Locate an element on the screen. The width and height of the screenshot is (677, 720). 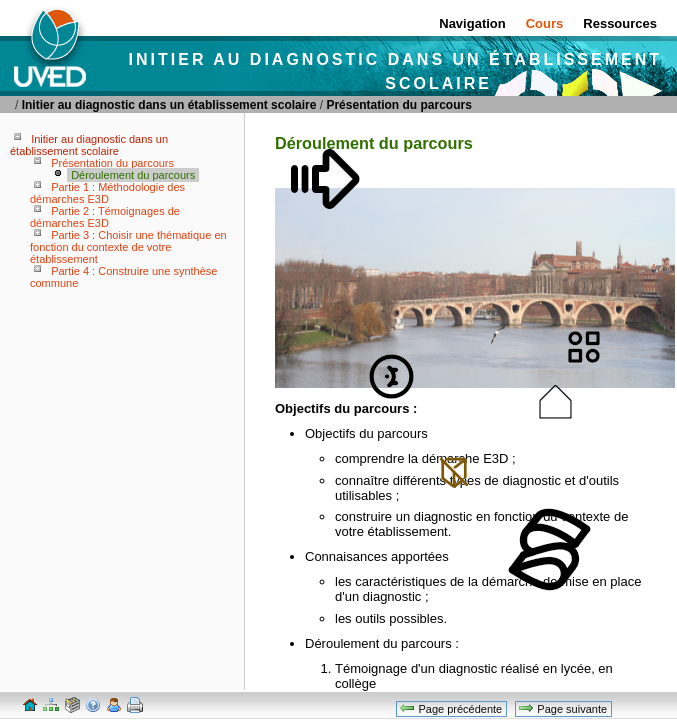
navigate to home screen is located at coordinates (555, 402).